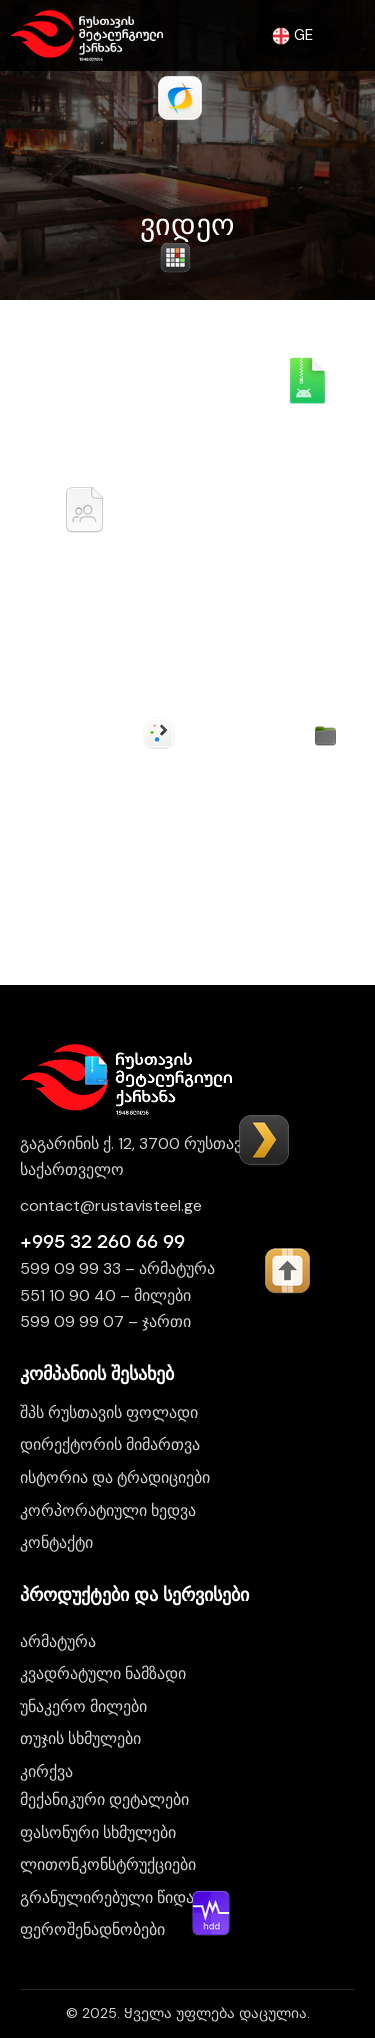  What do you see at coordinates (96, 1071) in the screenshot?
I see `a VirtualBox virtual machine configuration file` at bounding box center [96, 1071].